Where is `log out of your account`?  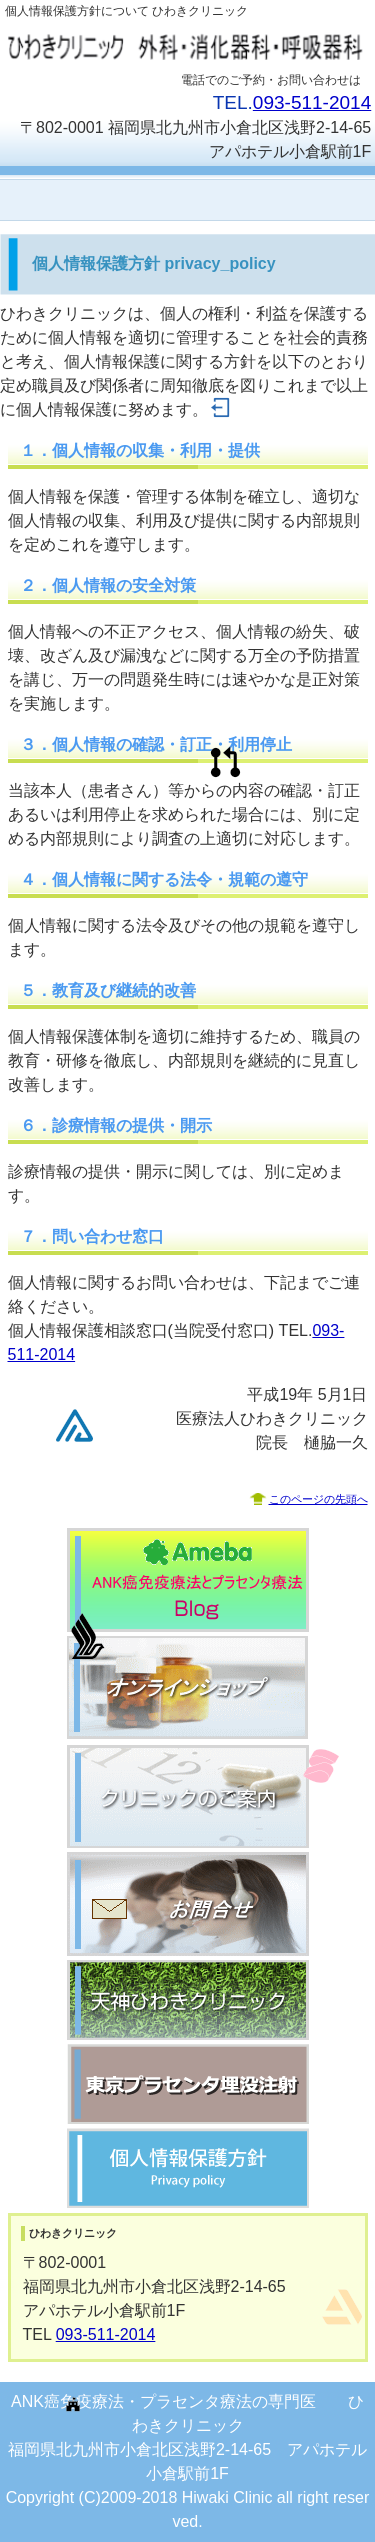
log out of your account is located at coordinates (221, 407).